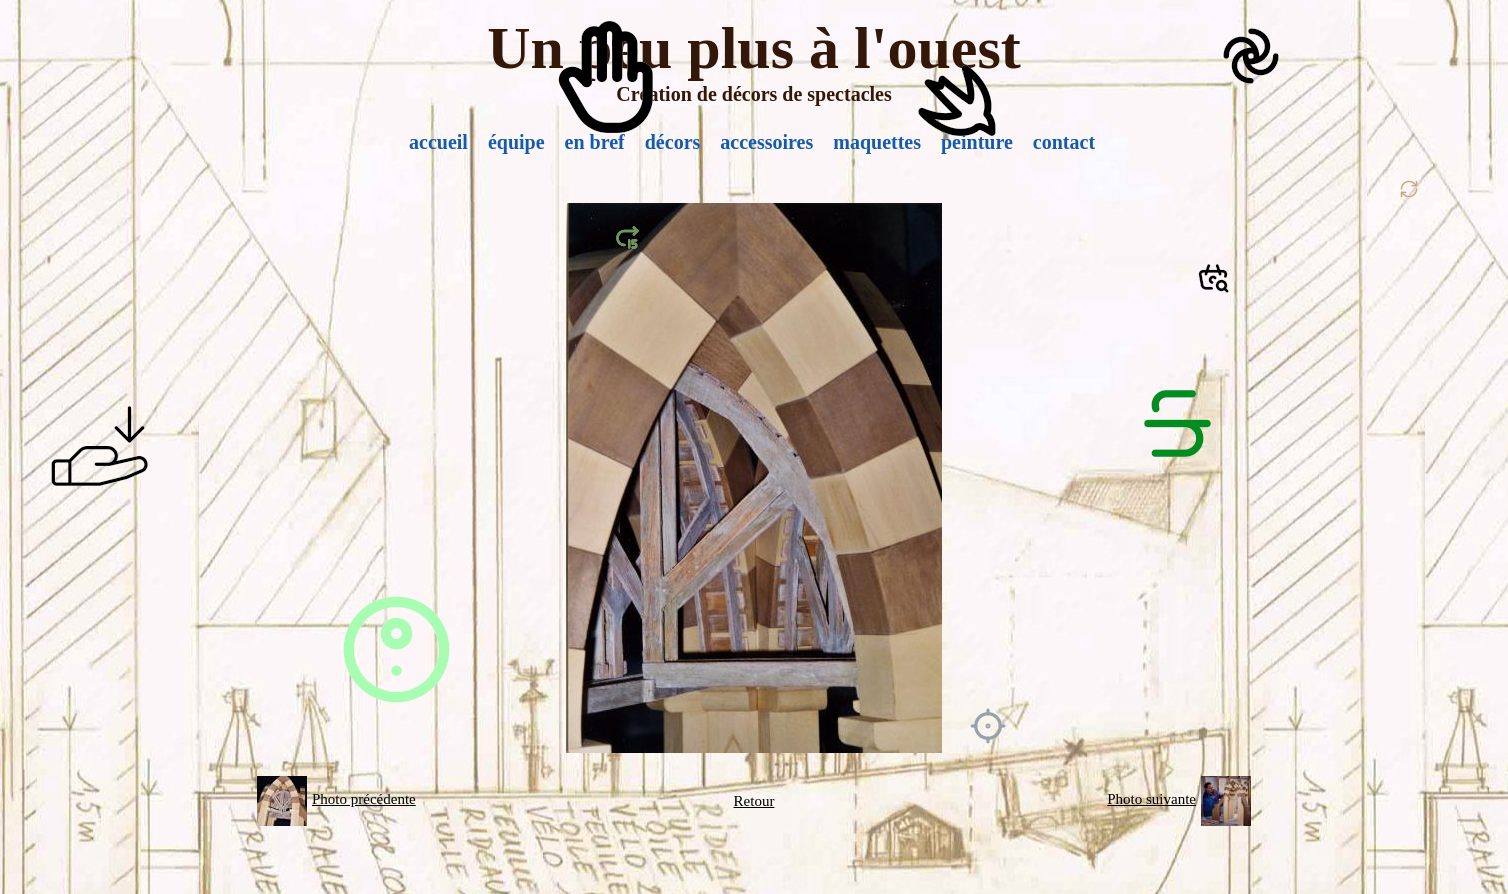 This screenshot has height=894, width=1508. I want to click on receive or accept an incoming item, so click(103, 451).